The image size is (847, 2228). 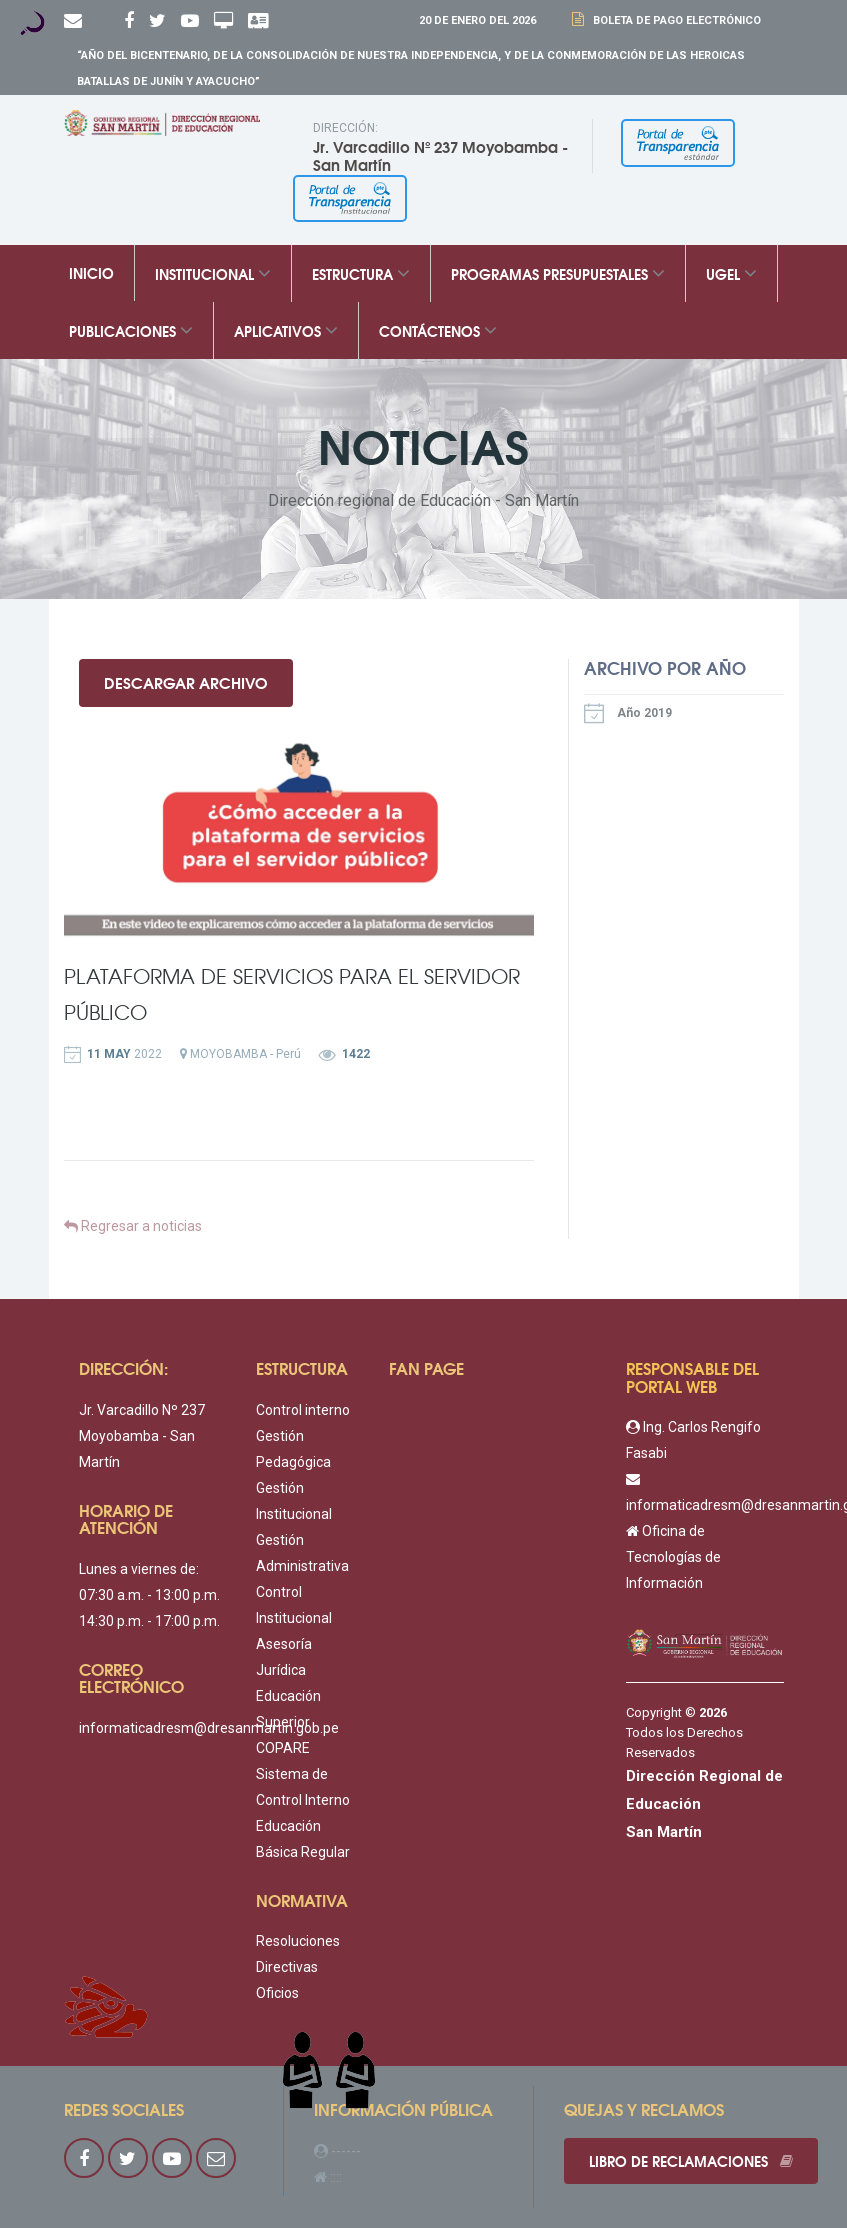 What do you see at coordinates (329, 2070) in the screenshot?
I see `start a face-to-face meeting or video call` at bounding box center [329, 2070].